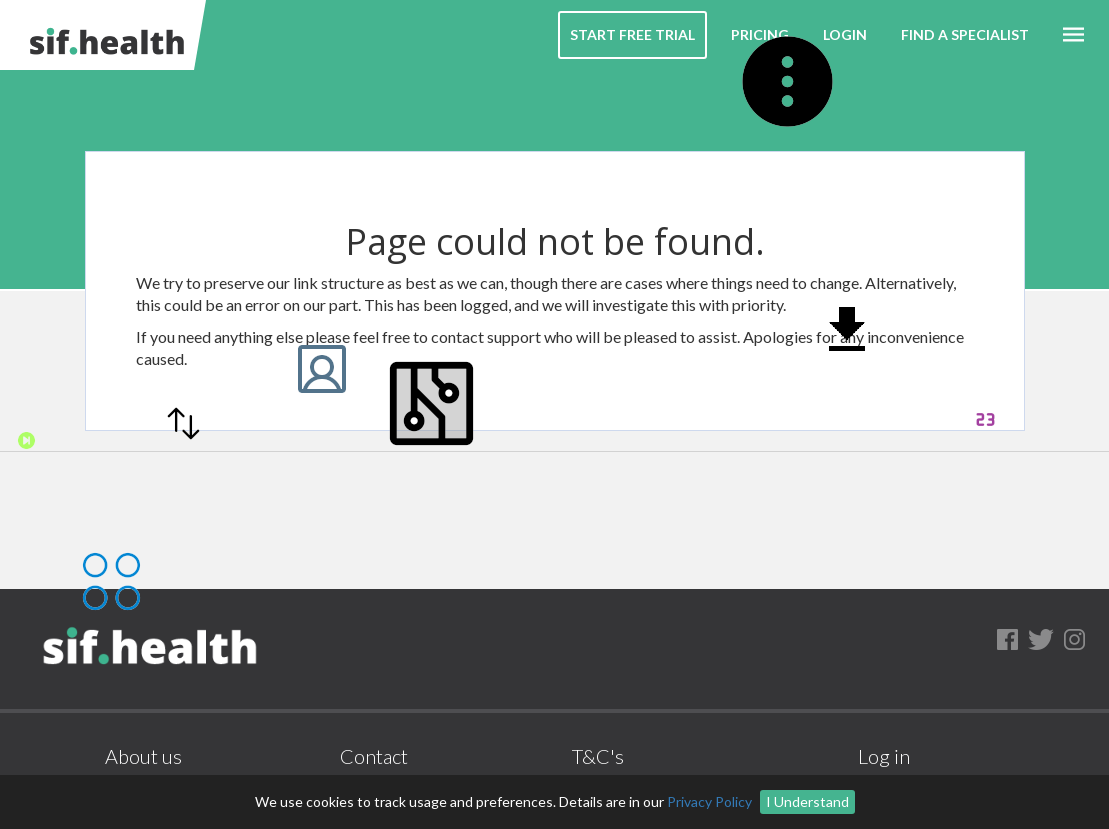  I want to click on sort items in ascending or descending order, so click(183, 423).